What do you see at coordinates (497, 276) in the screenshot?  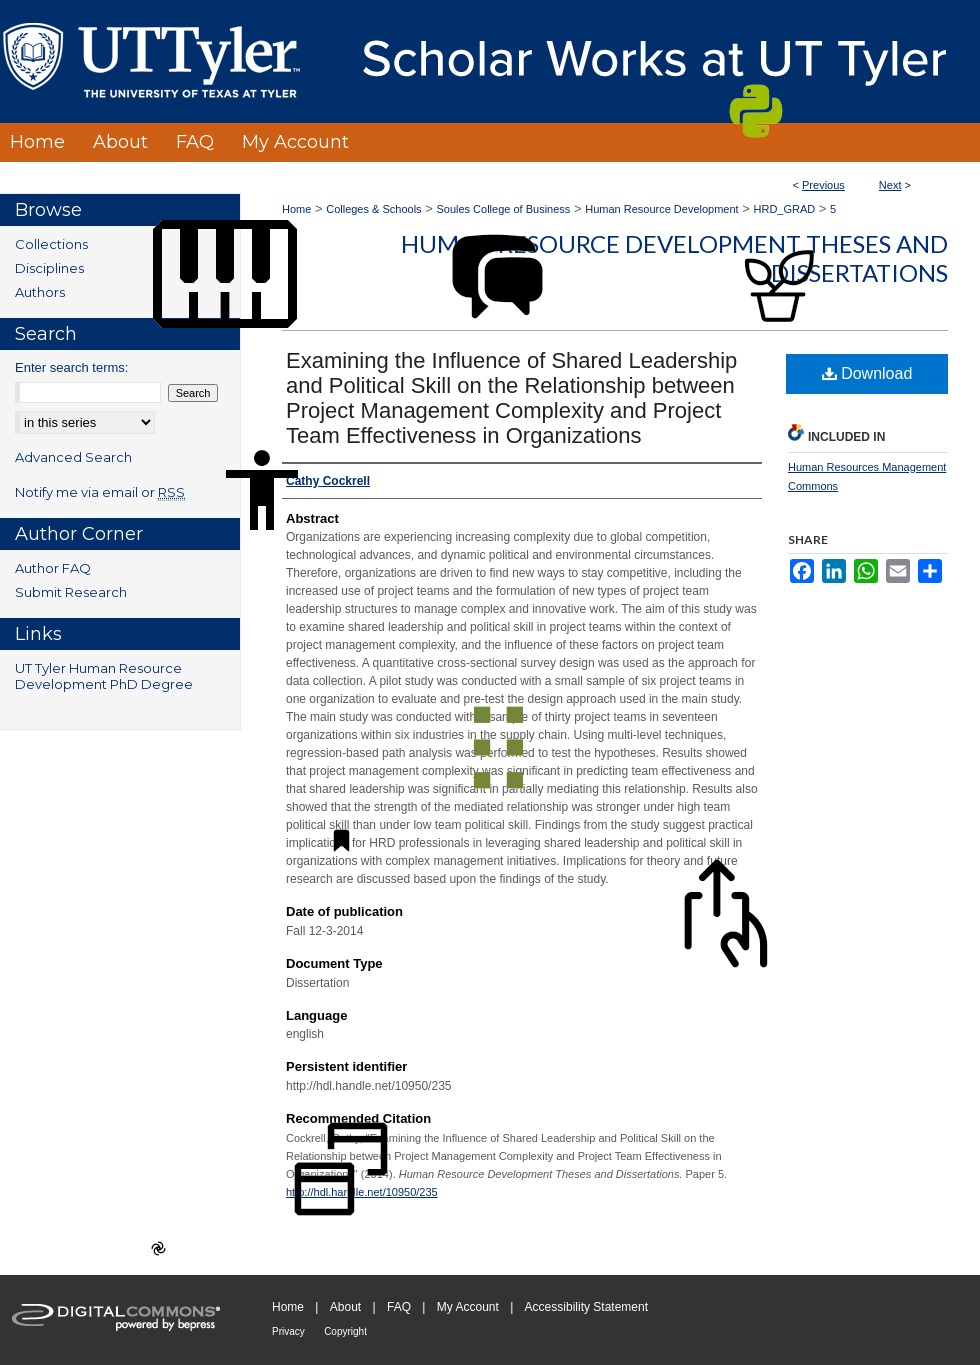 I see `open messaging or chat` at bounding box center [497, 276].